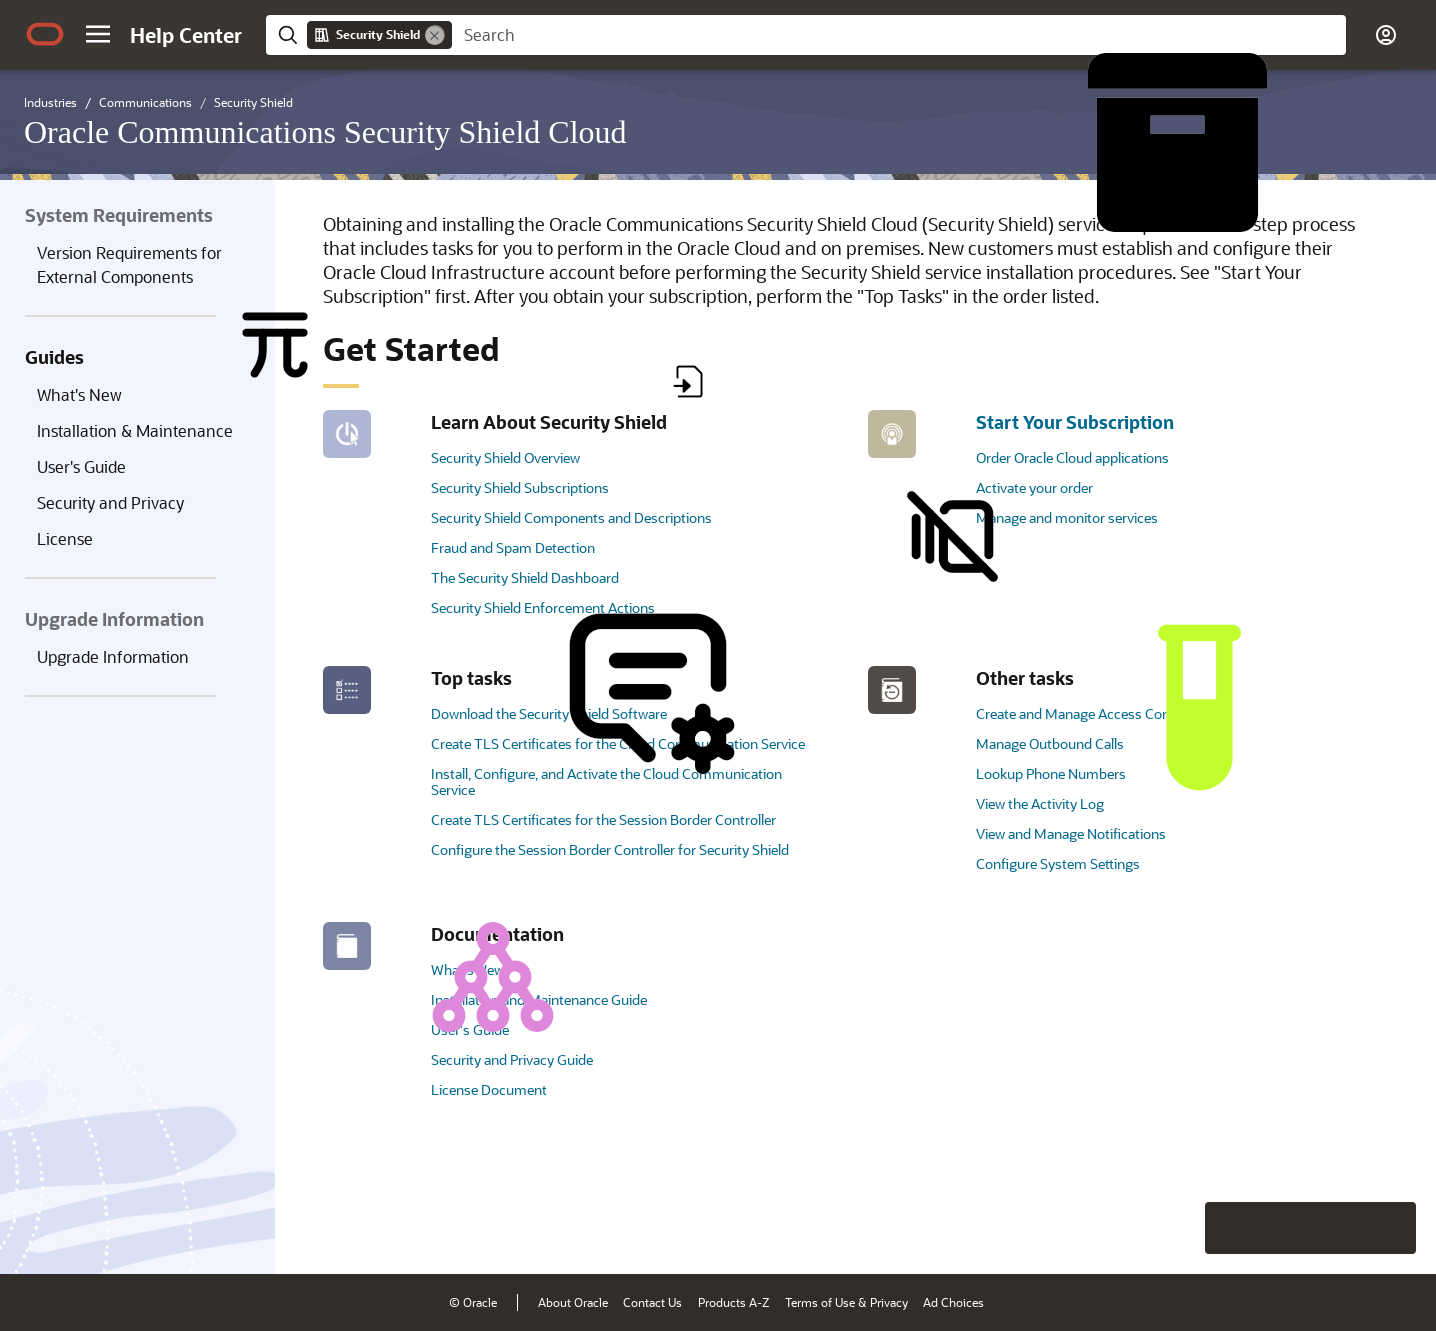 The image size is (1436, 1331). I want to click on version history unavailable, so click(952, 536).